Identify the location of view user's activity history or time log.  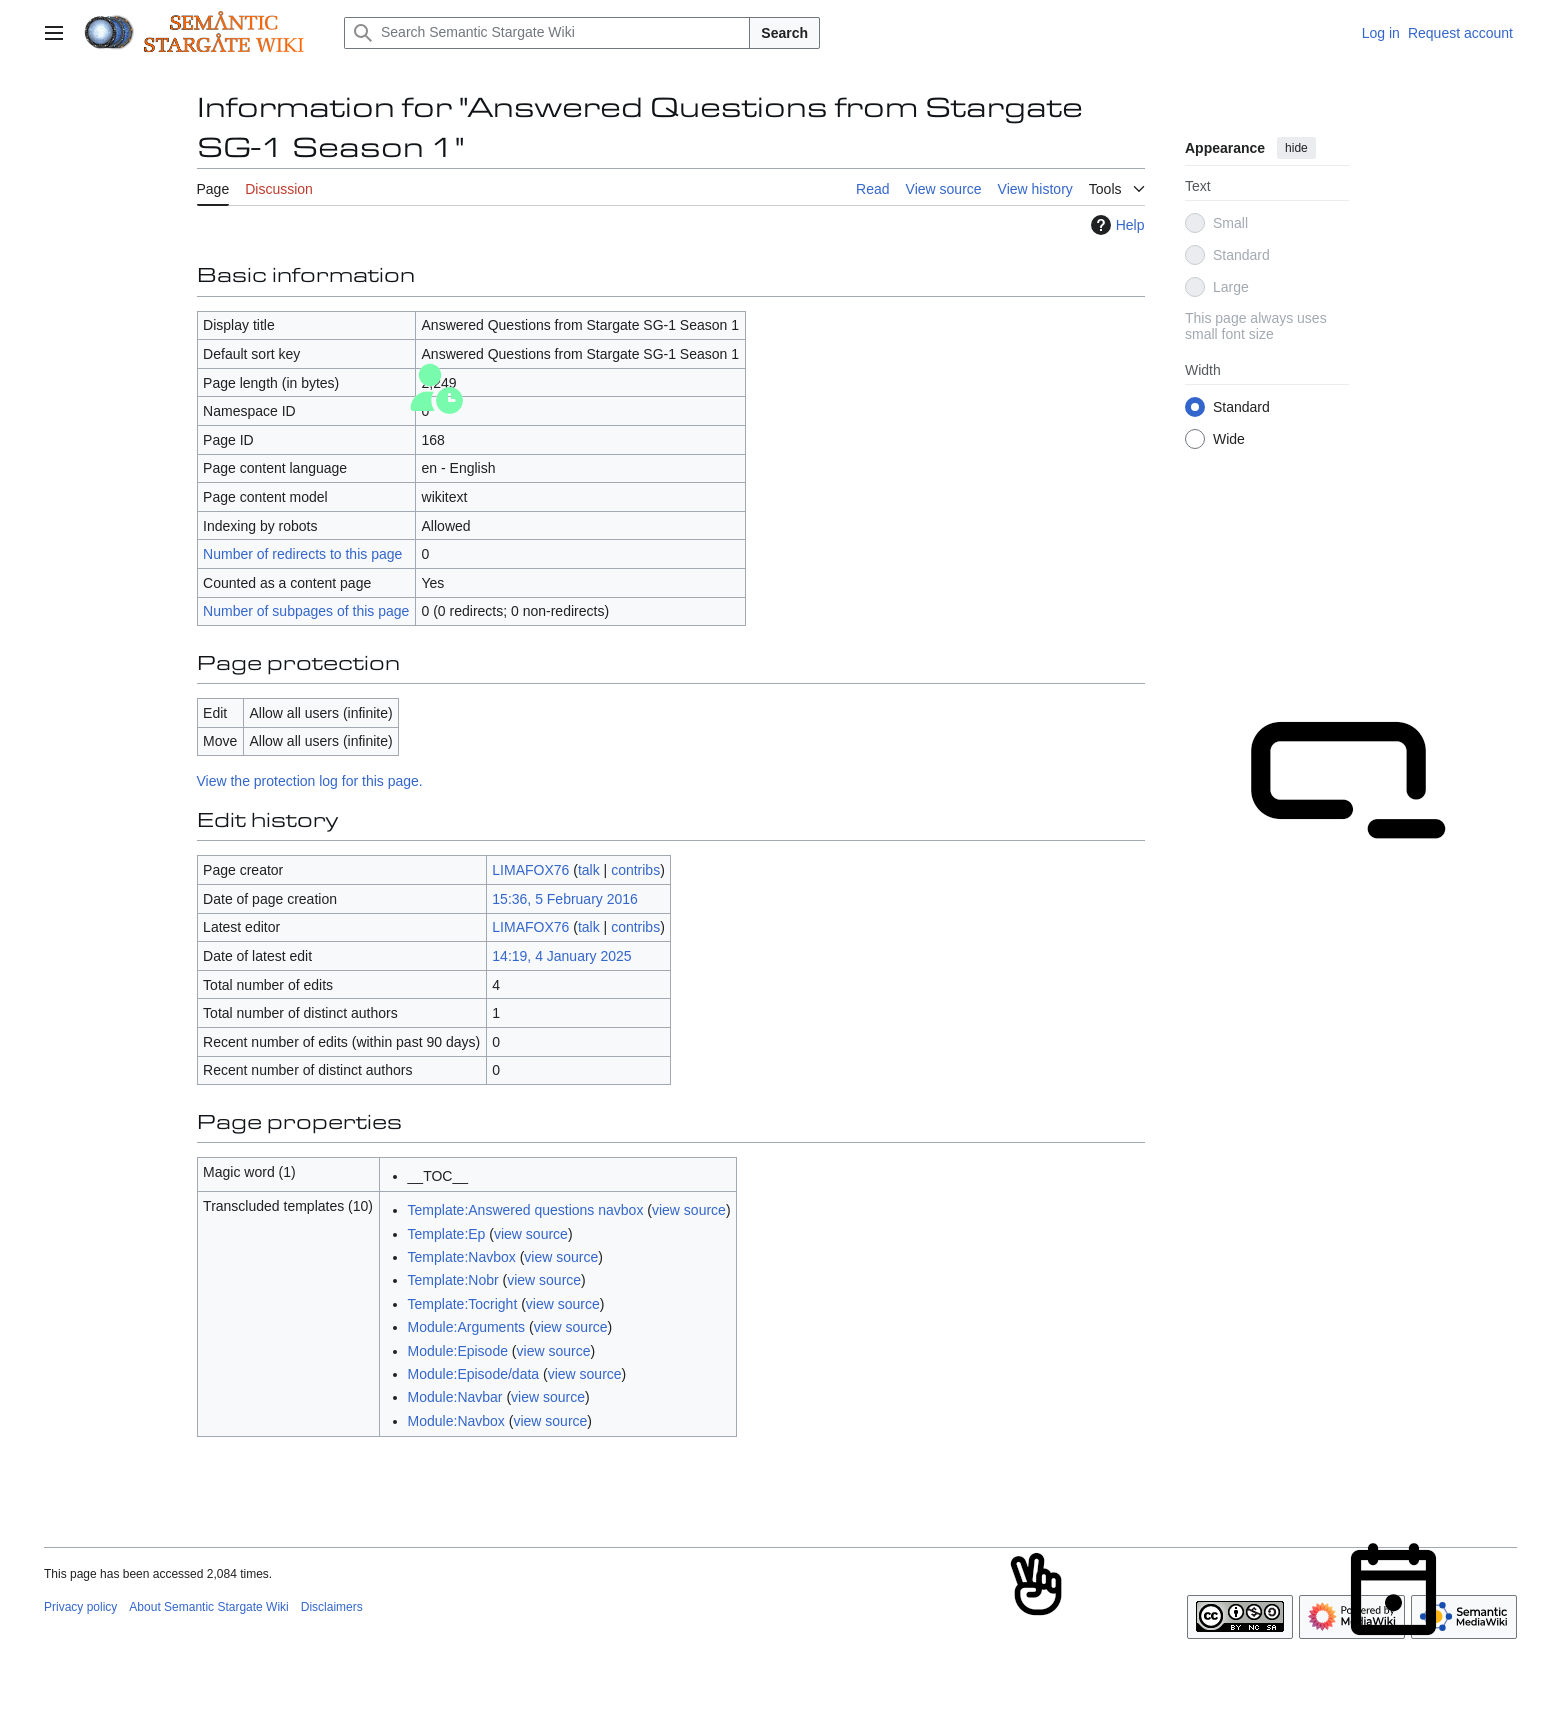
(436, 387).